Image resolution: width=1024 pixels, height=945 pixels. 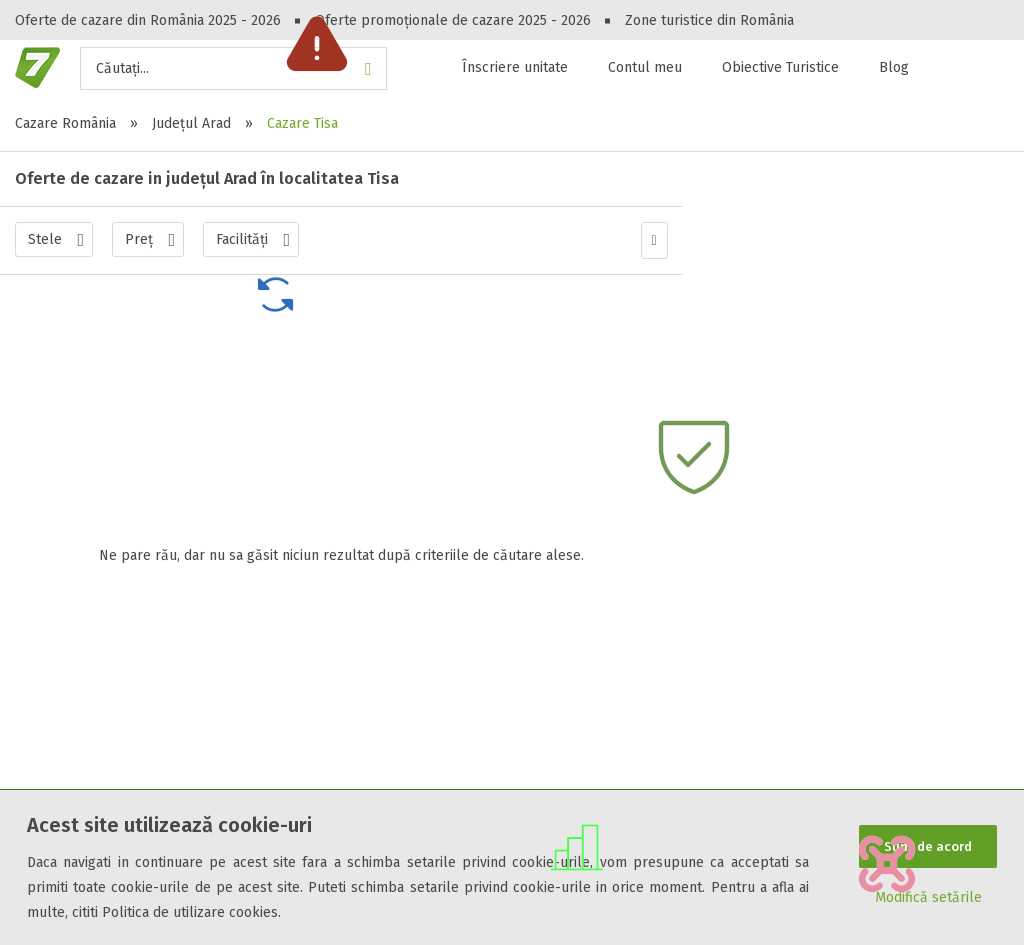 I want to click on indicates a verified or secure status, so click(x=694, y=453).